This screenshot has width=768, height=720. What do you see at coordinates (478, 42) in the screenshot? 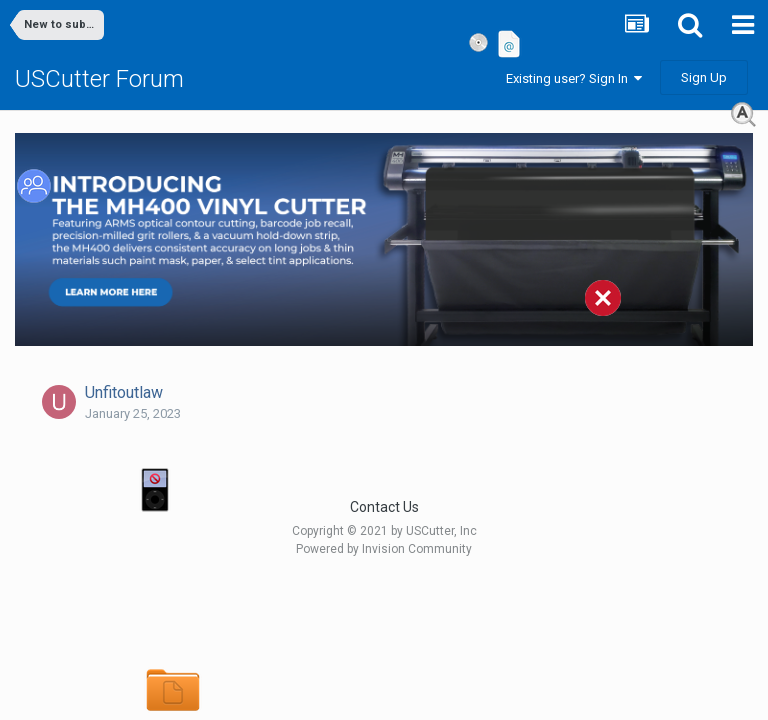
I see `indicates a DVD-RW drive or rewritable disc device` at bounding box center [478, 42].